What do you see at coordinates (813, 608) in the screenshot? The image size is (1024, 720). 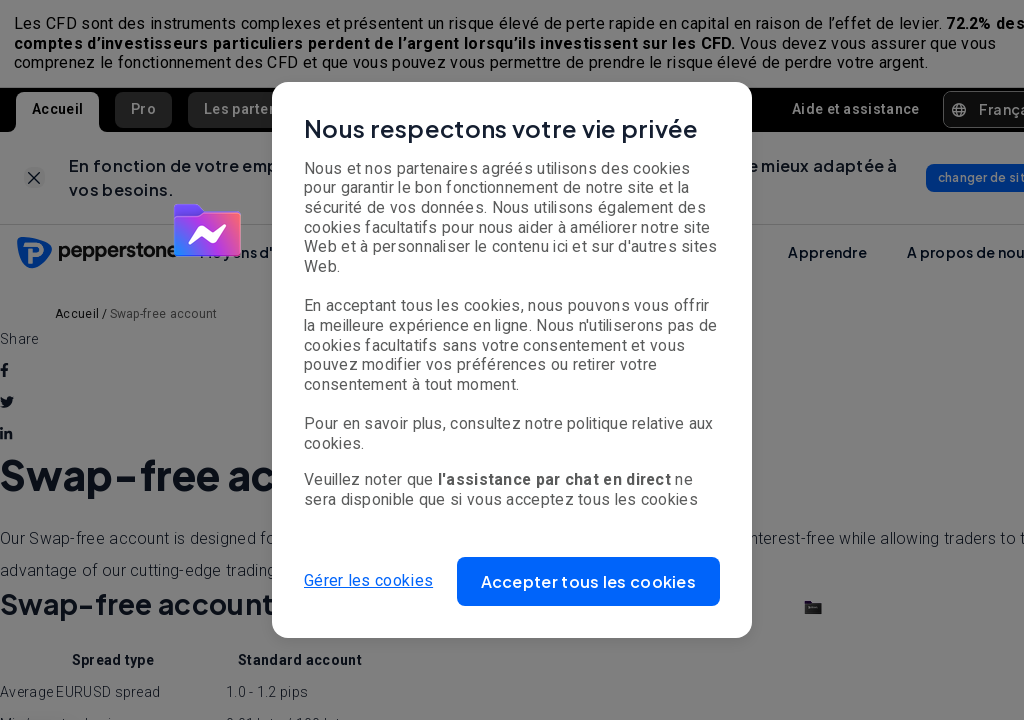 I see `folder containing death note anime/manga related files` at bounding box center [813, 608].